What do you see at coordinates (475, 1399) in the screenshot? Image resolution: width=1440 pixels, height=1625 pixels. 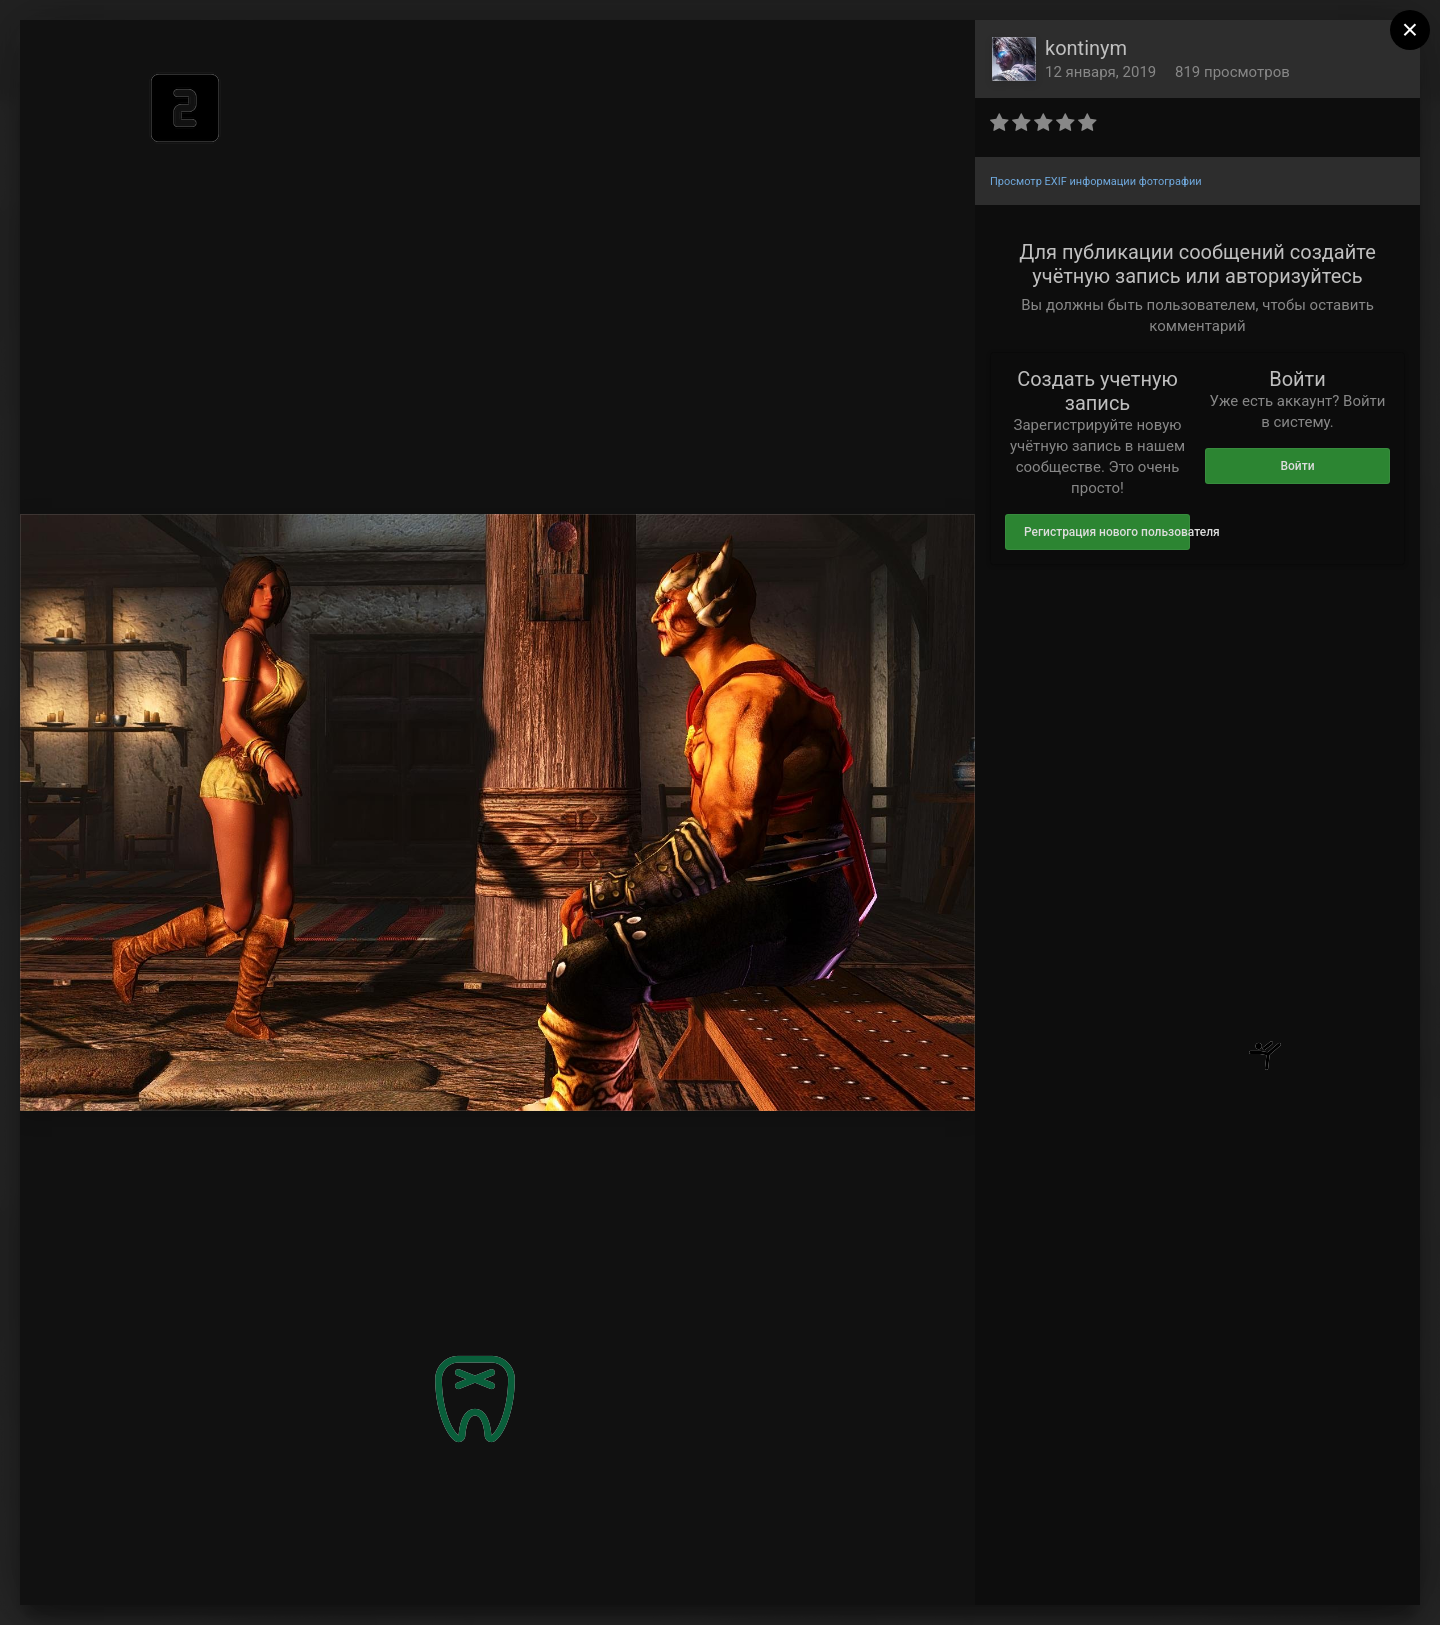 I see `access dental or oral health features` at bounding box center [475, 1399].